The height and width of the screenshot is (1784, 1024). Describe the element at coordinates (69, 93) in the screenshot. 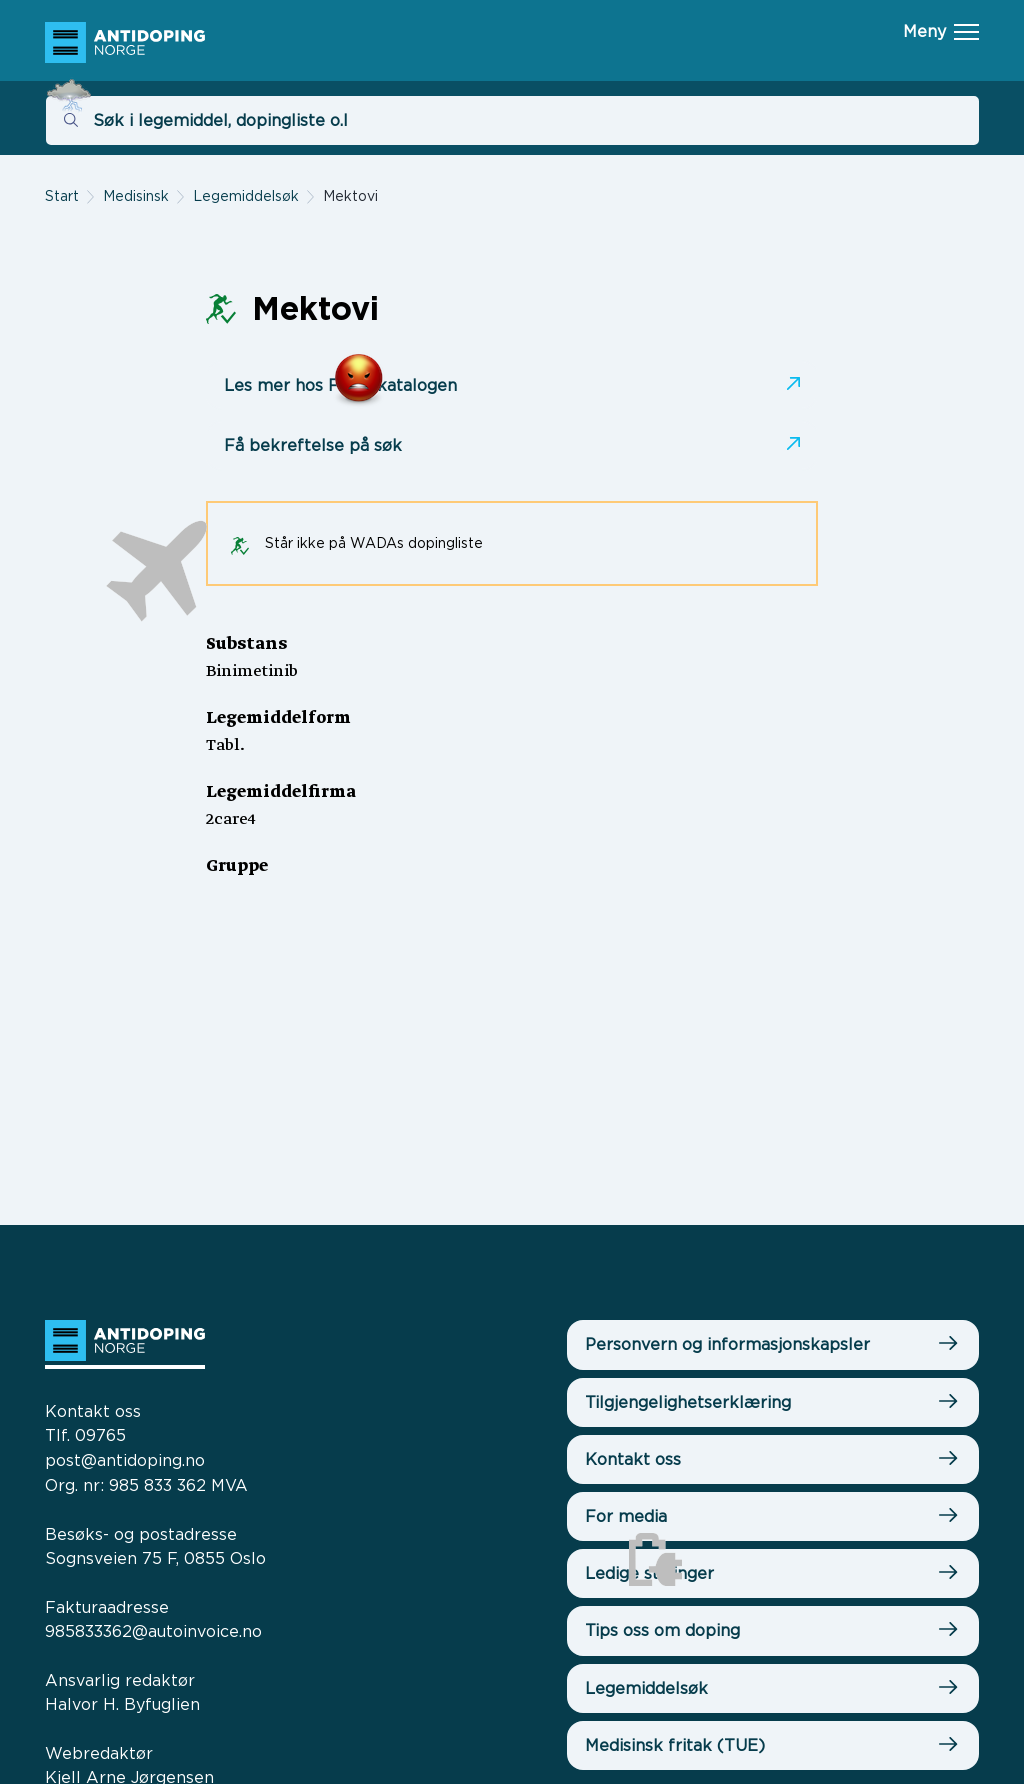

I see `indicates stormy weather conditions` at that location.